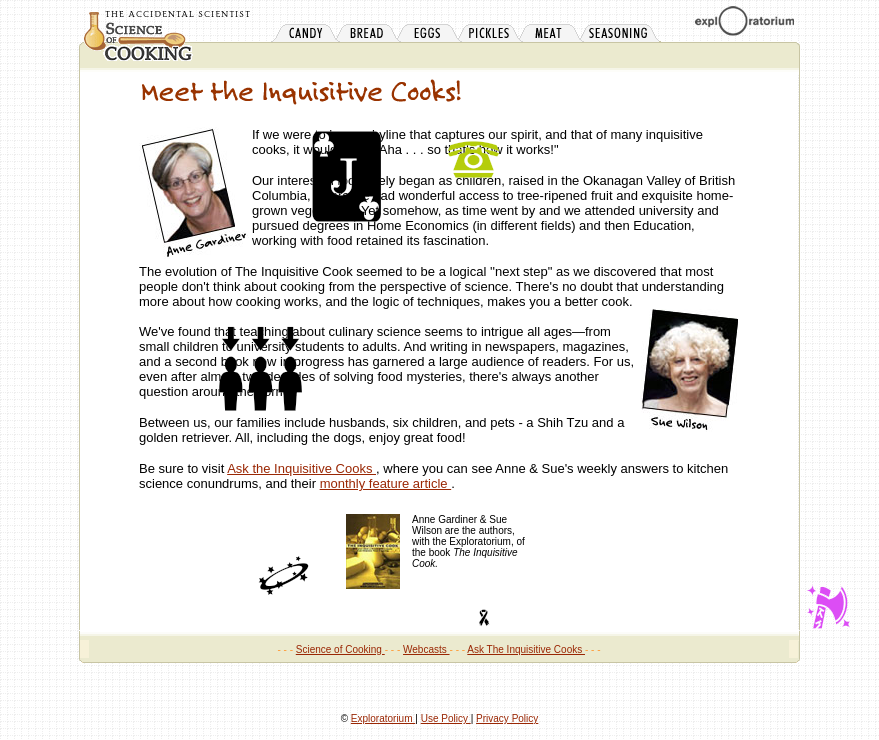 This screenshot has height=740, width=879. I want to click on jack of clubs playing card, so click(346, 176).